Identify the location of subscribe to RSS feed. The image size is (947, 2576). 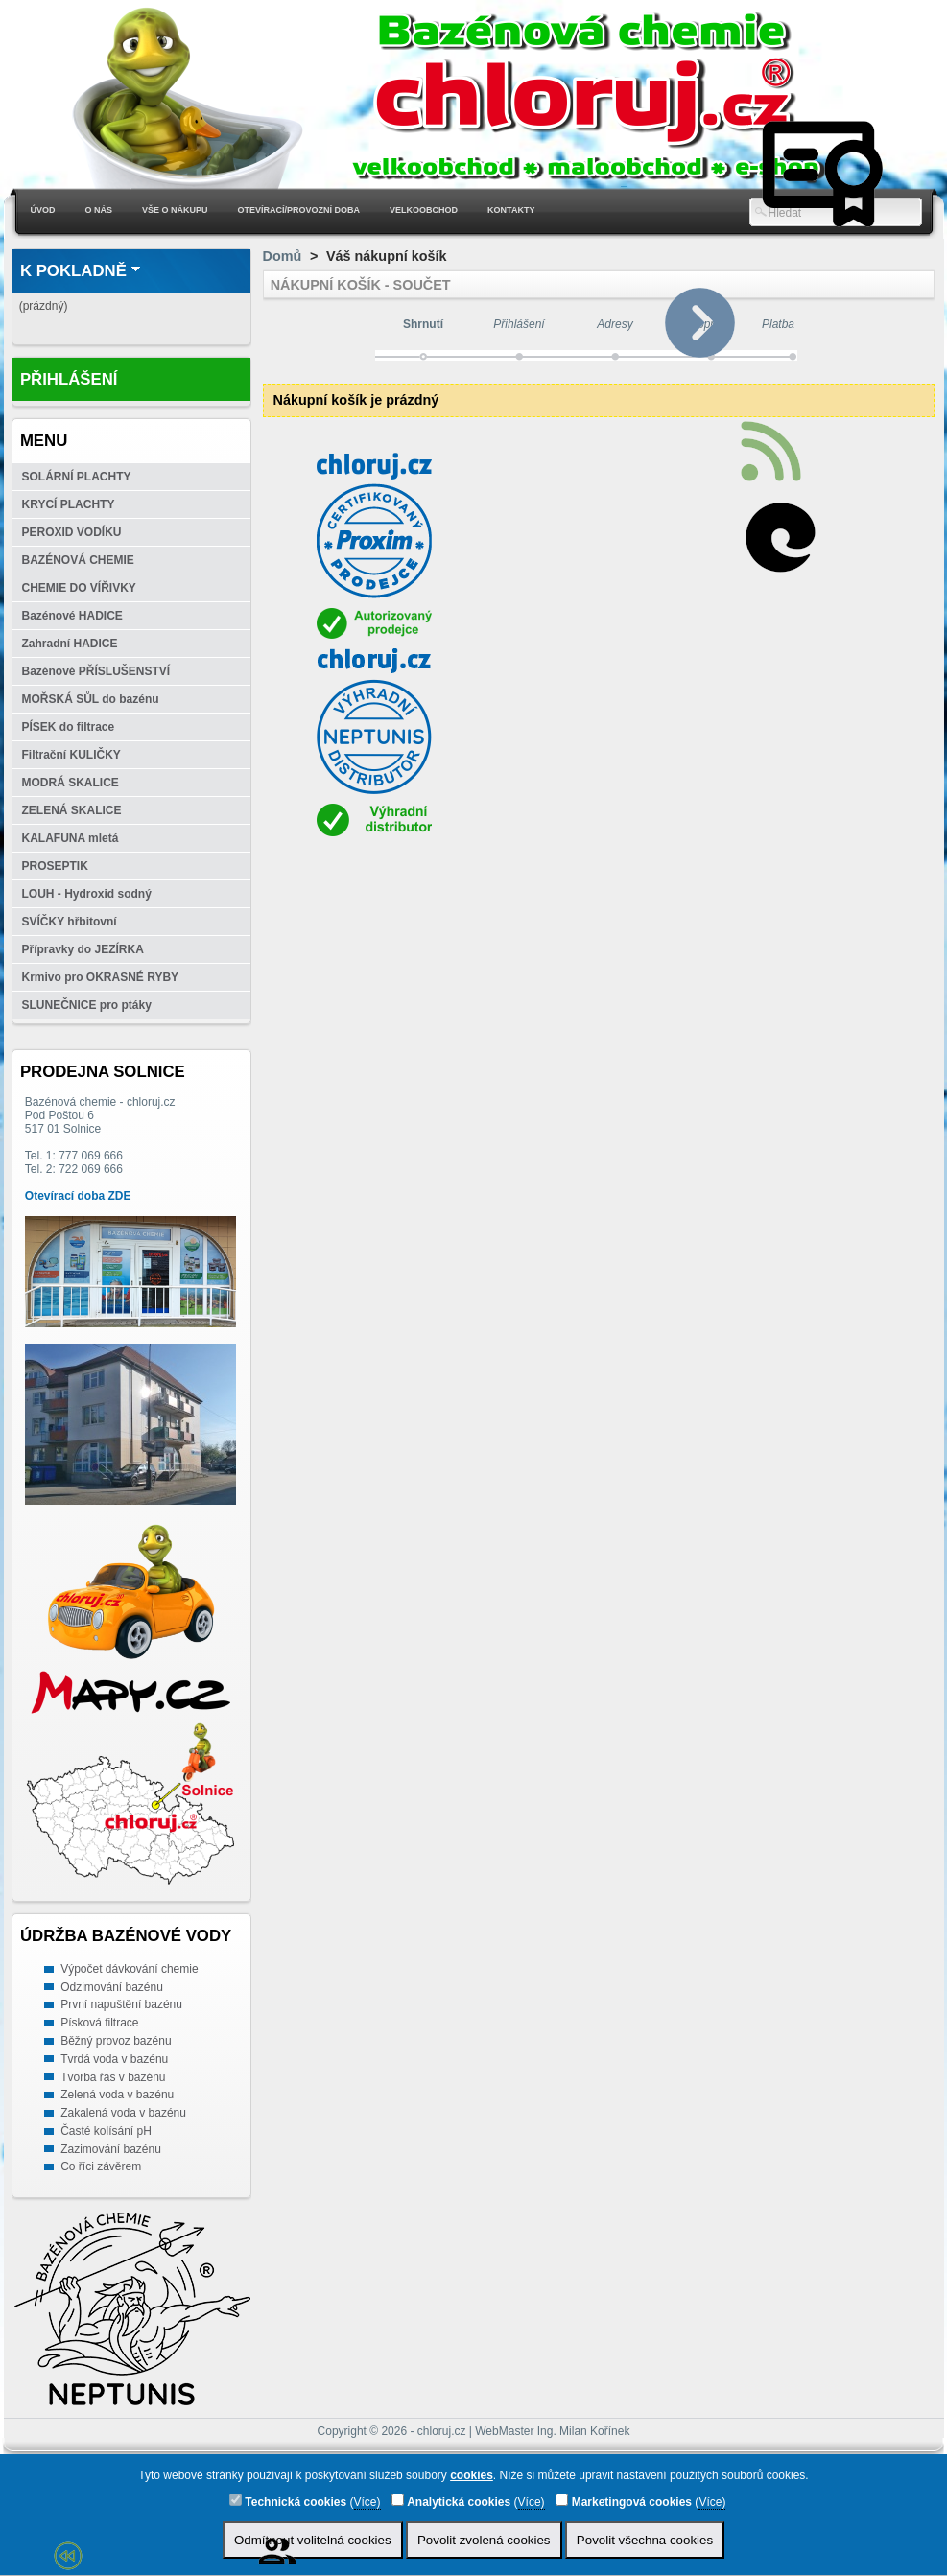
(770, 451).